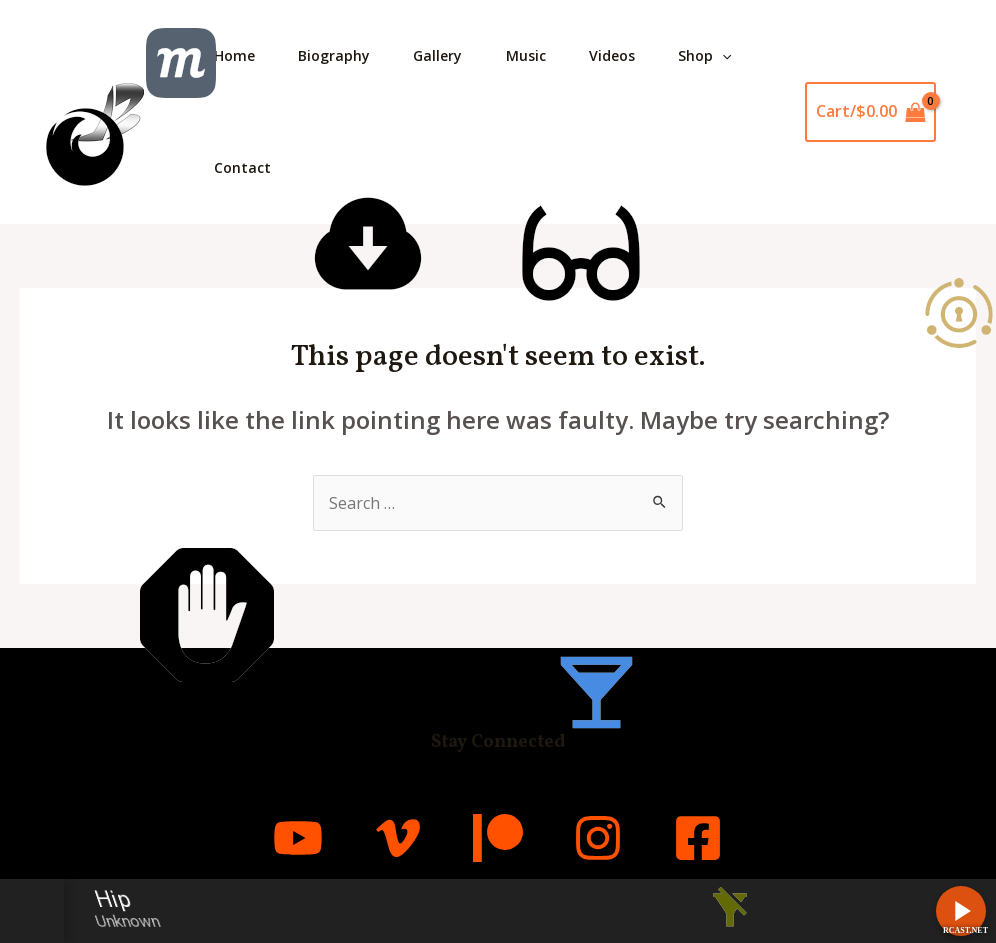 Image resolution: width=996 pixels, height=943 pixels. What do you see at coordinates (85, 147) in the screenshot?
I see `open Firefox browser` at bounding box center [85, 147].